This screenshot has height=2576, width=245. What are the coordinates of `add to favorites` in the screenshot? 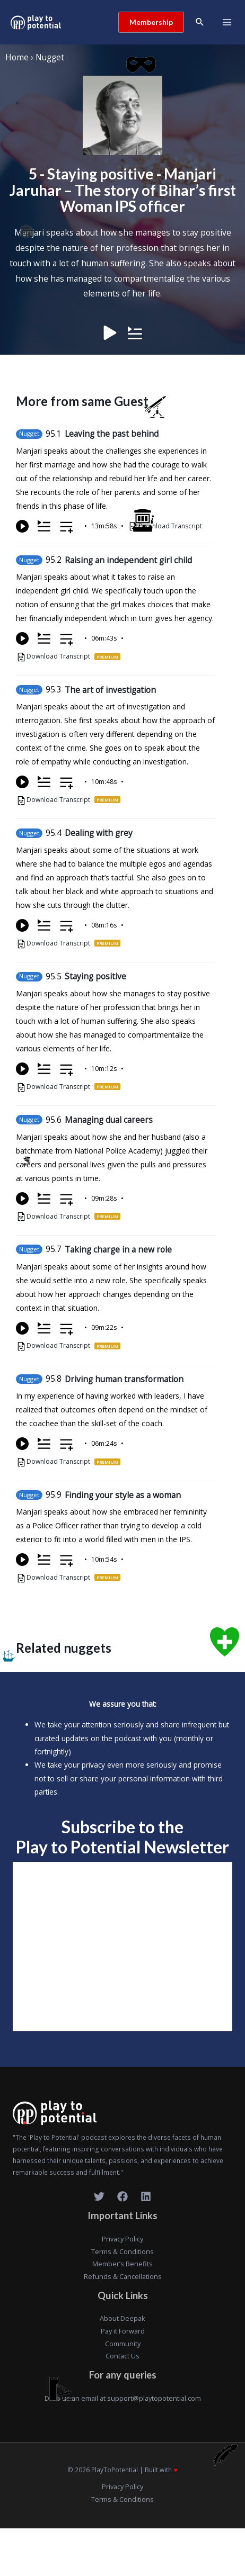 It's located at (224, 1642).